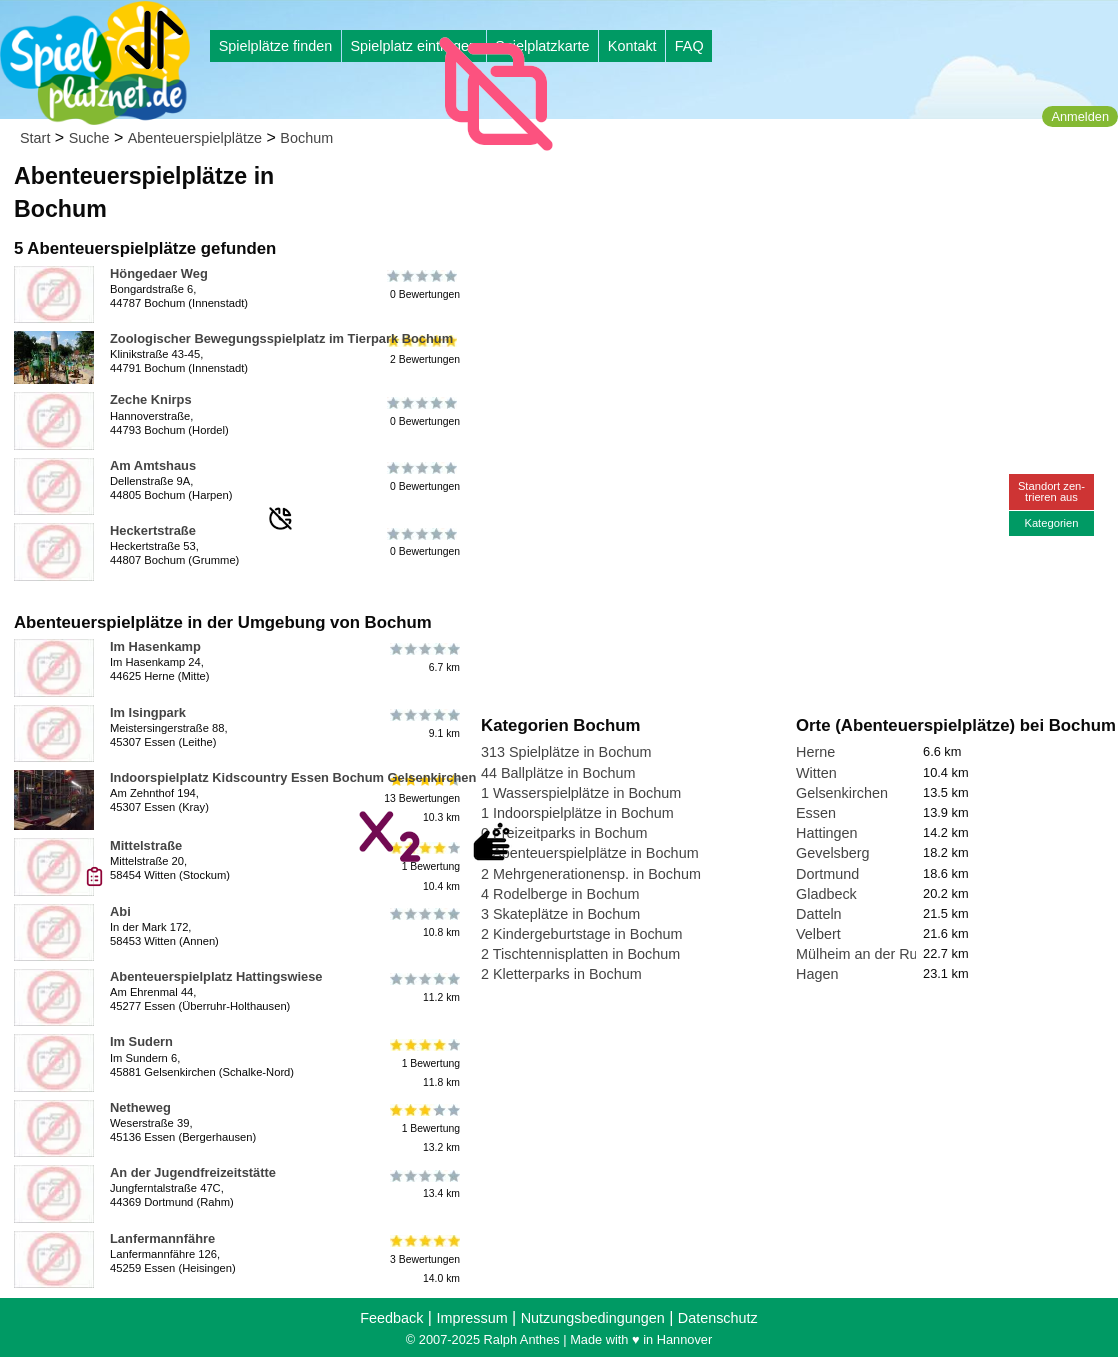 This screenshot has height=1357, width=1118. I want to click on transfer data between devices, so click(154, 40).